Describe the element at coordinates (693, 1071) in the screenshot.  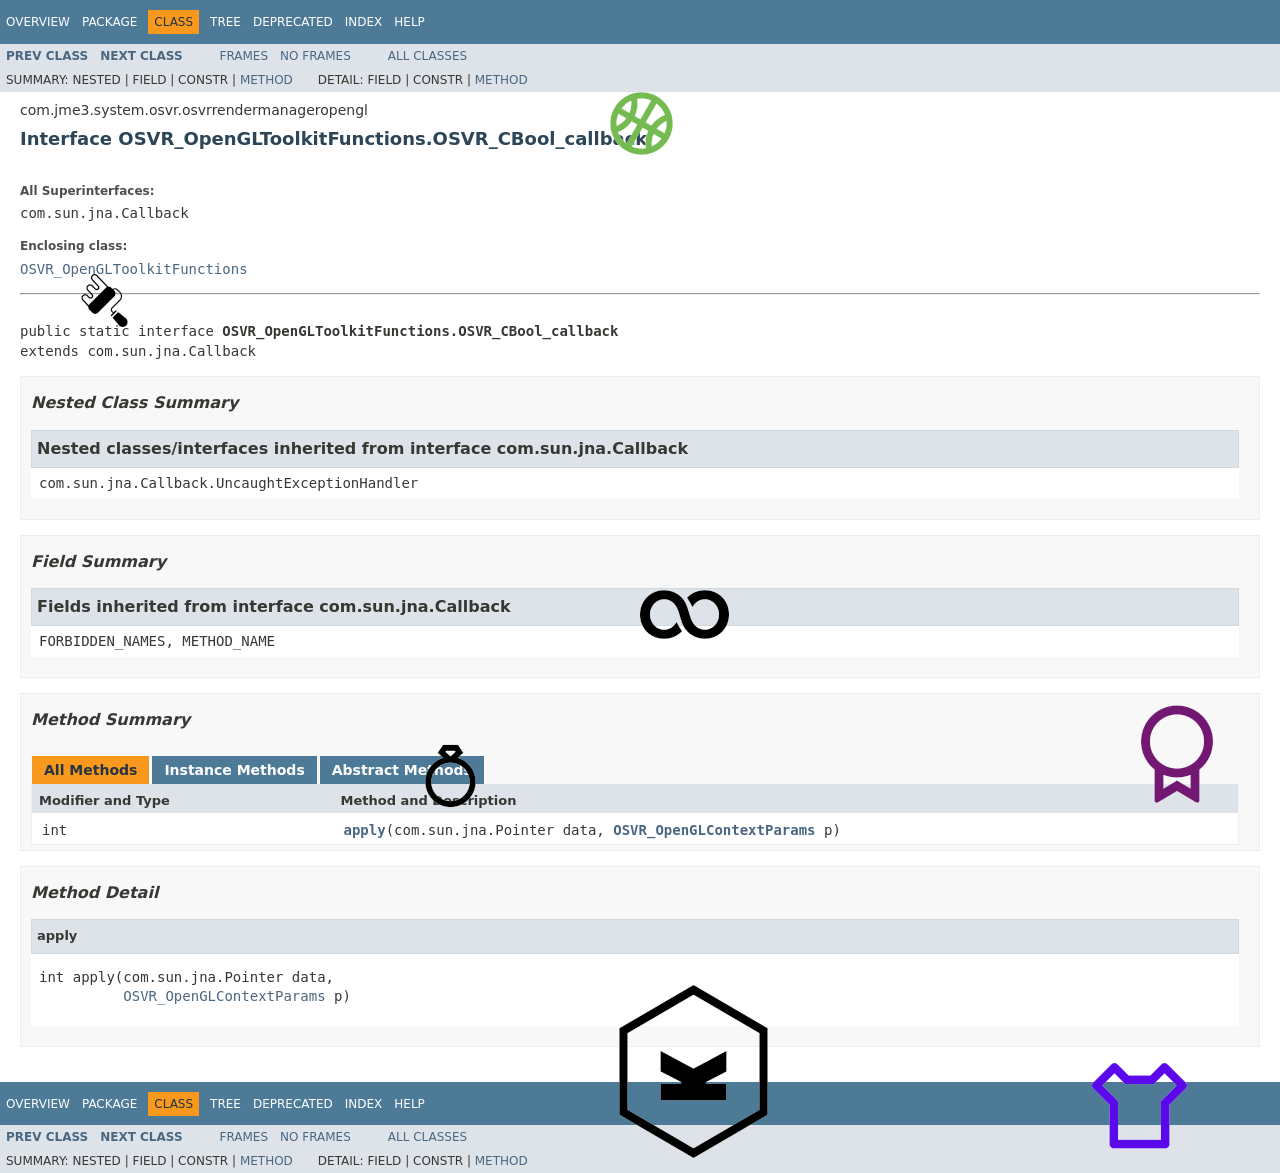
I see `kirby CMS logo` at that location.